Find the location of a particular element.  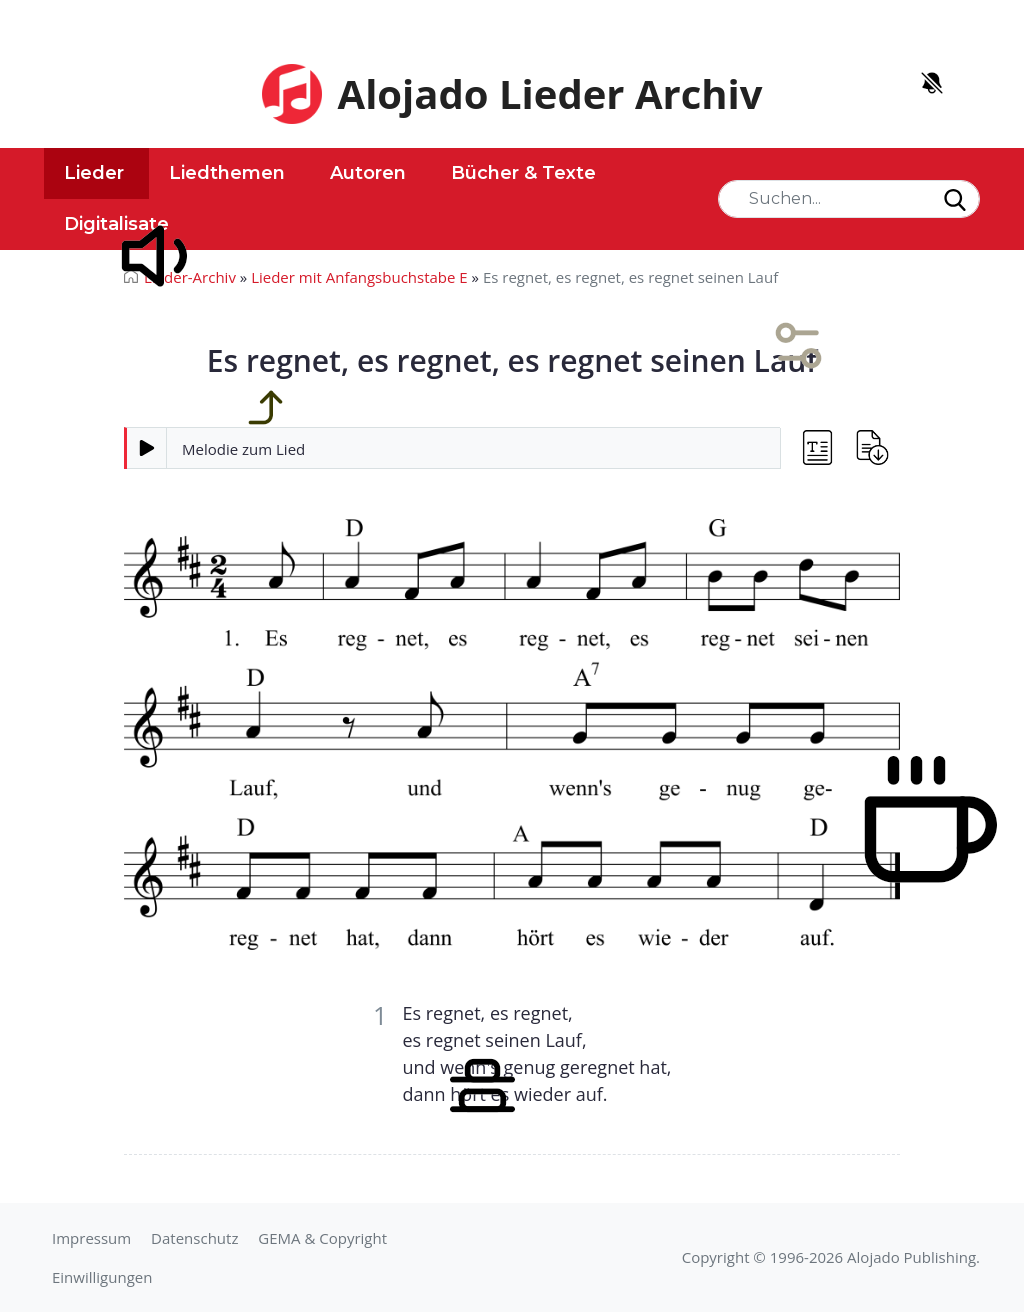

align elements to the bottom with equal vertical spacing is located at coordinates (482, 1085).